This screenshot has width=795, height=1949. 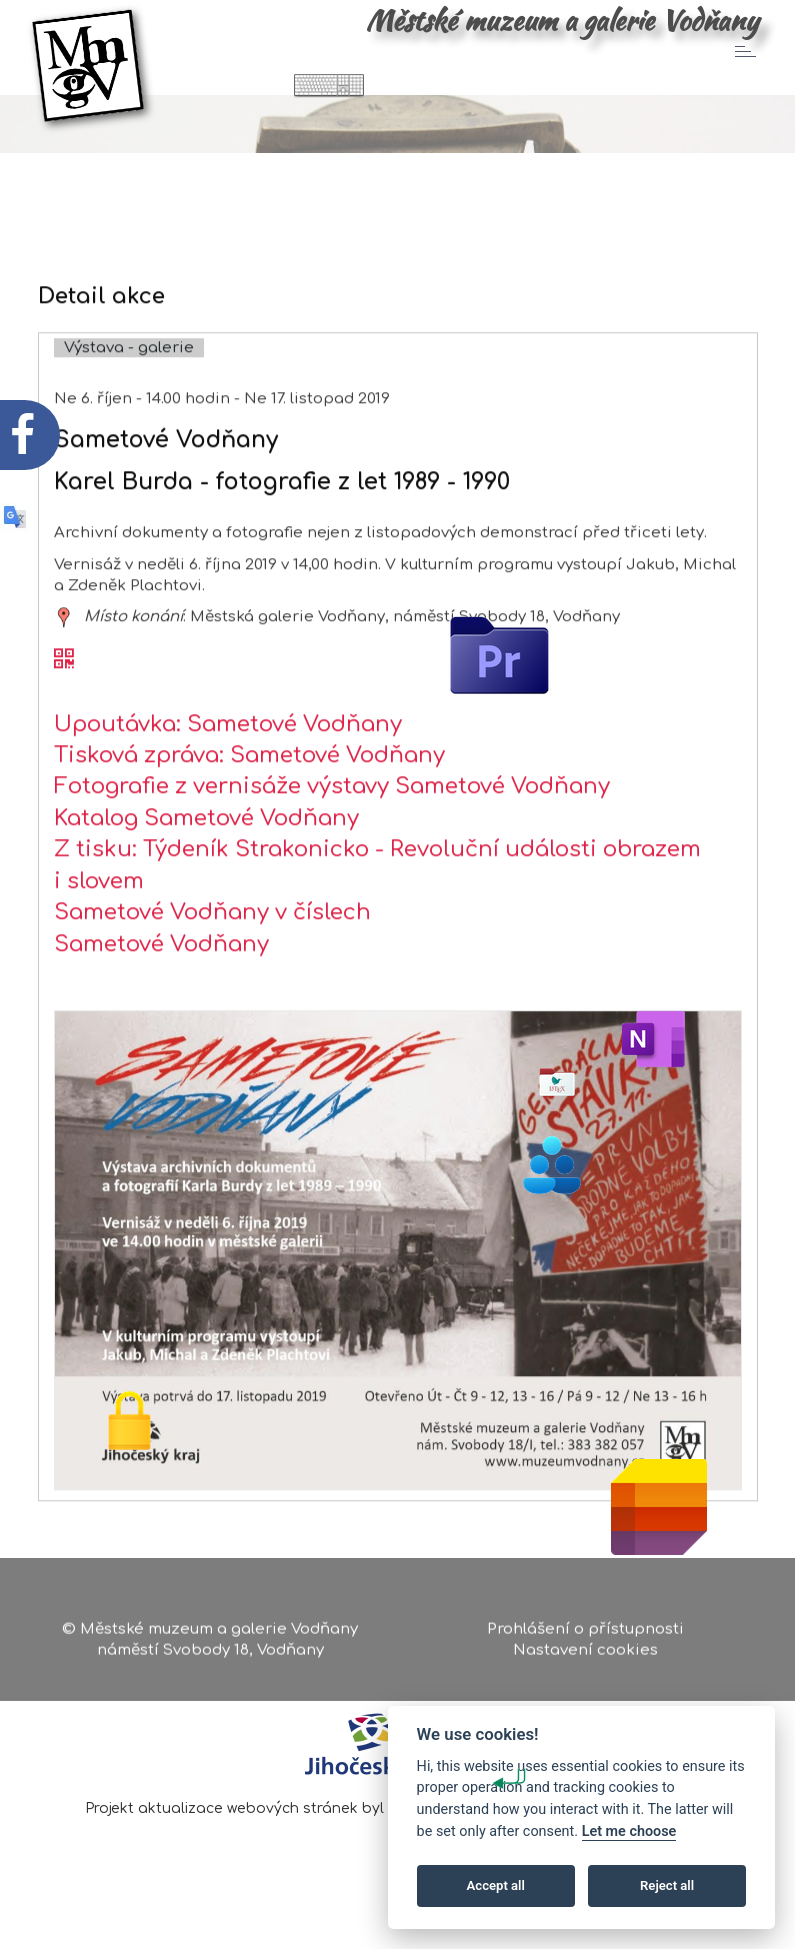 I want to click on open folder containing LaTeX documents, so click(x=557, y=1083).